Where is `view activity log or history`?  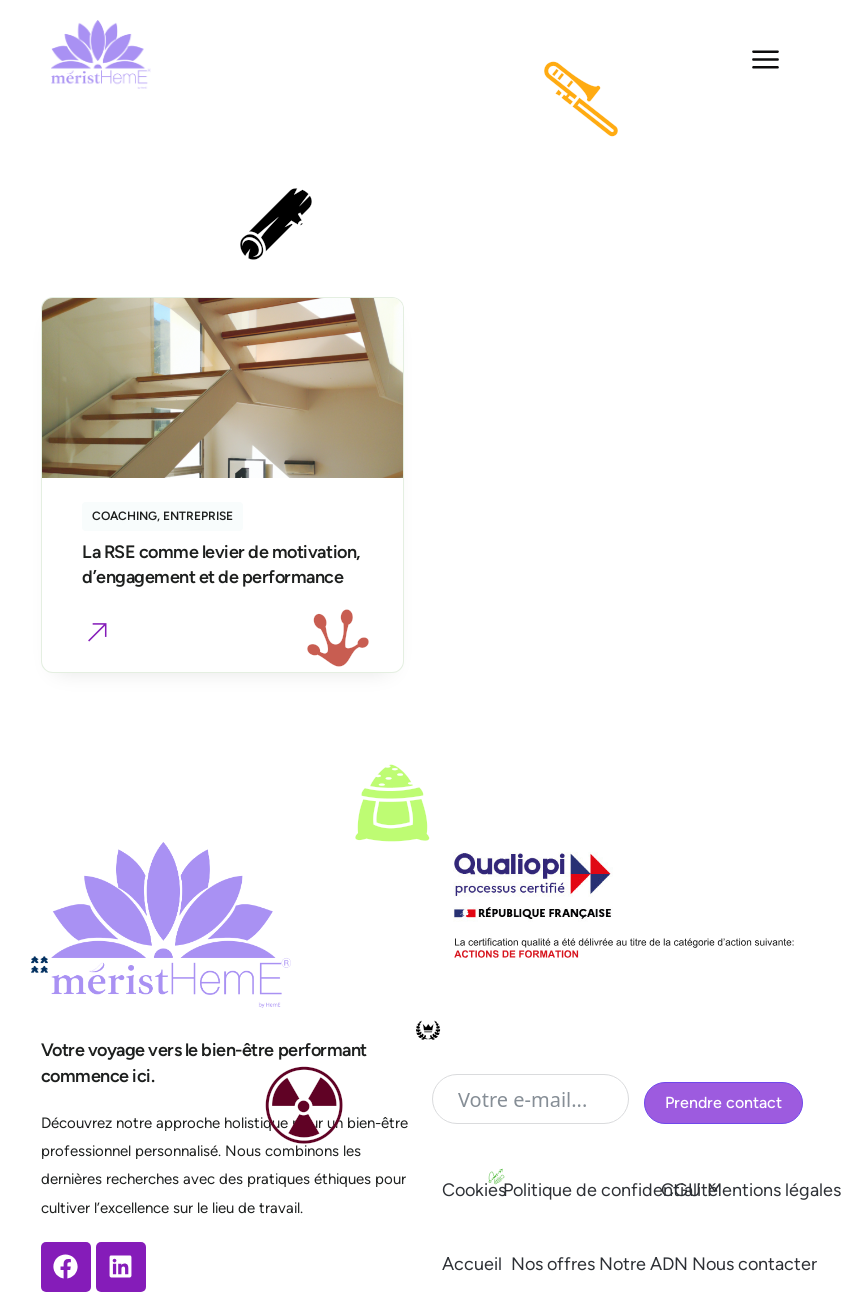 view activity log or history is located at coordinates (276, 224).